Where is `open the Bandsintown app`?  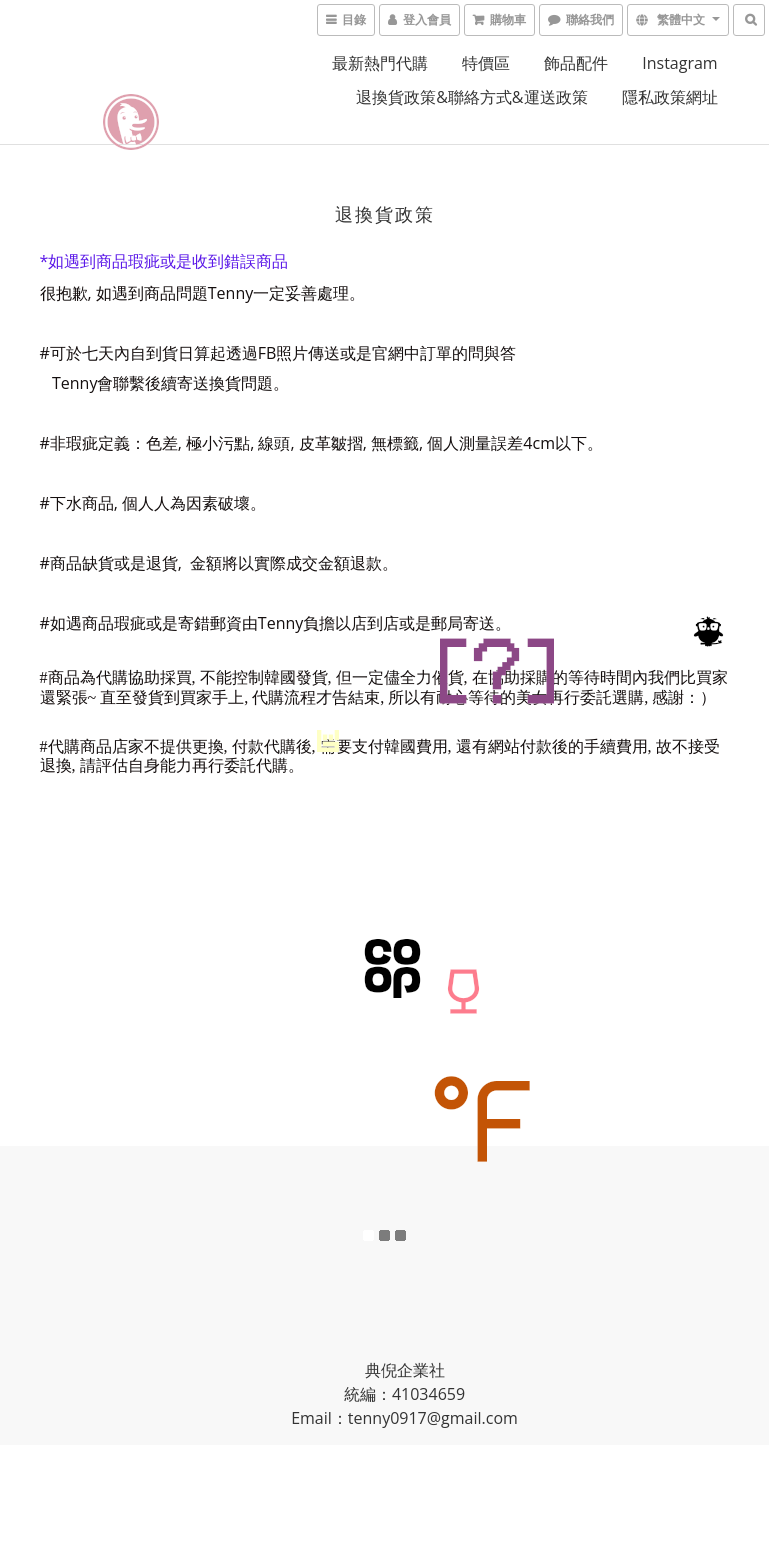
open the Bandsintown app is located at coordinates (328, 741).